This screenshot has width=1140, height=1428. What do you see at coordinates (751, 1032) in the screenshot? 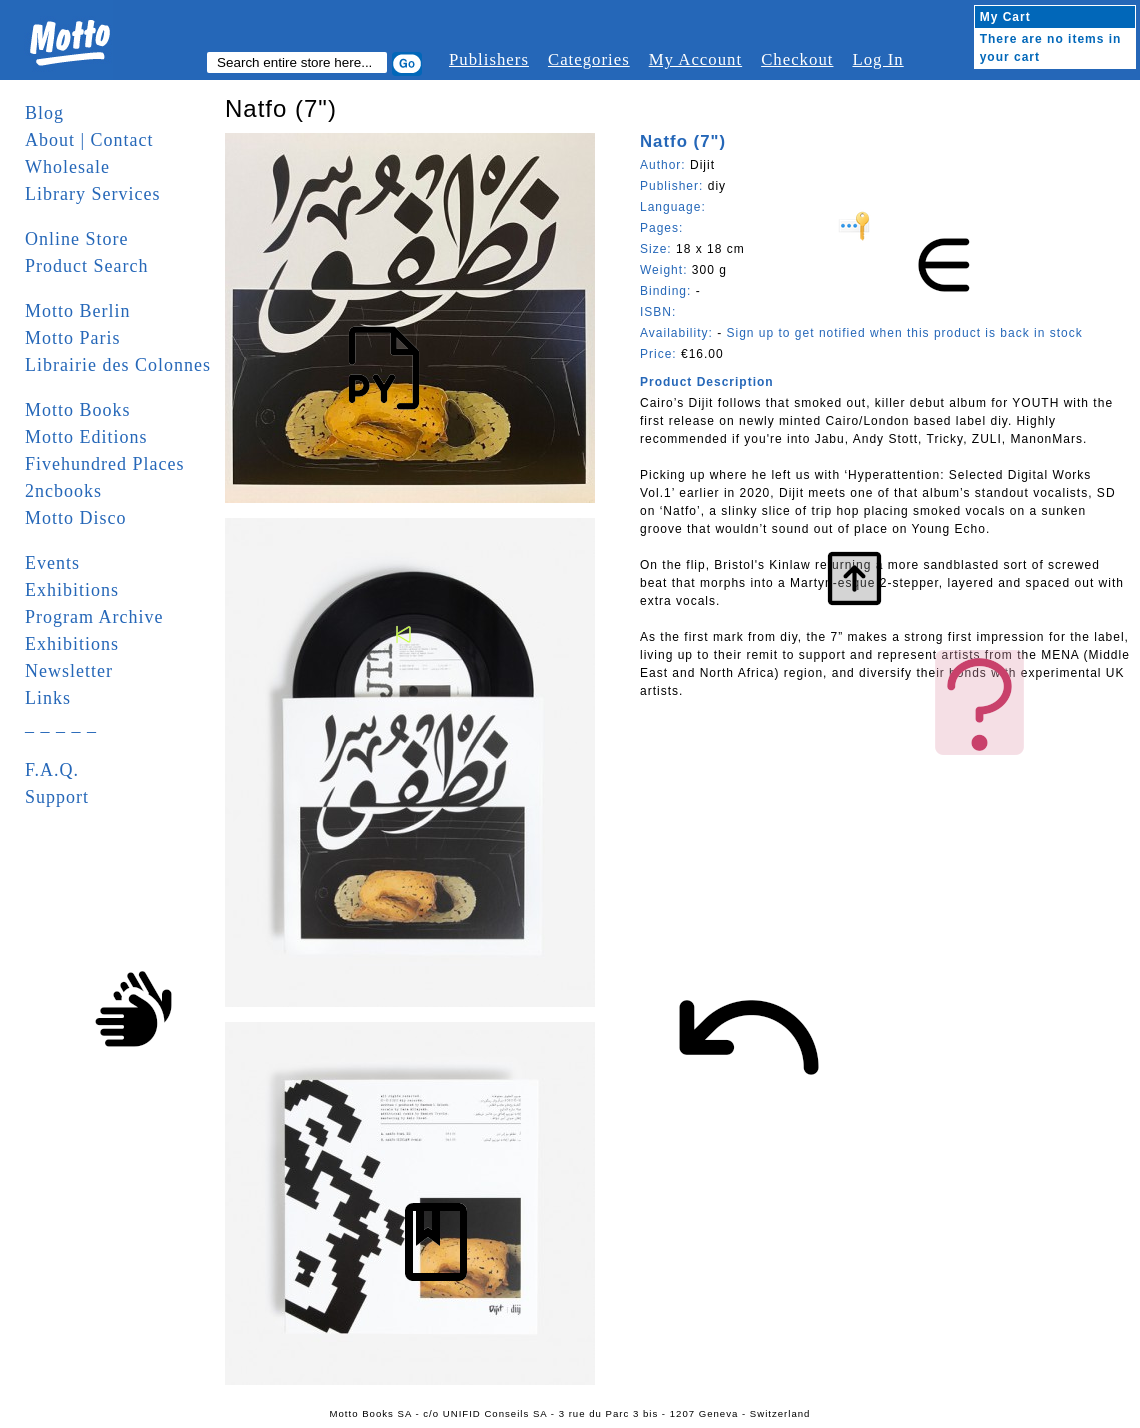
I see `undo last action` at bounding box center [751, 1032].